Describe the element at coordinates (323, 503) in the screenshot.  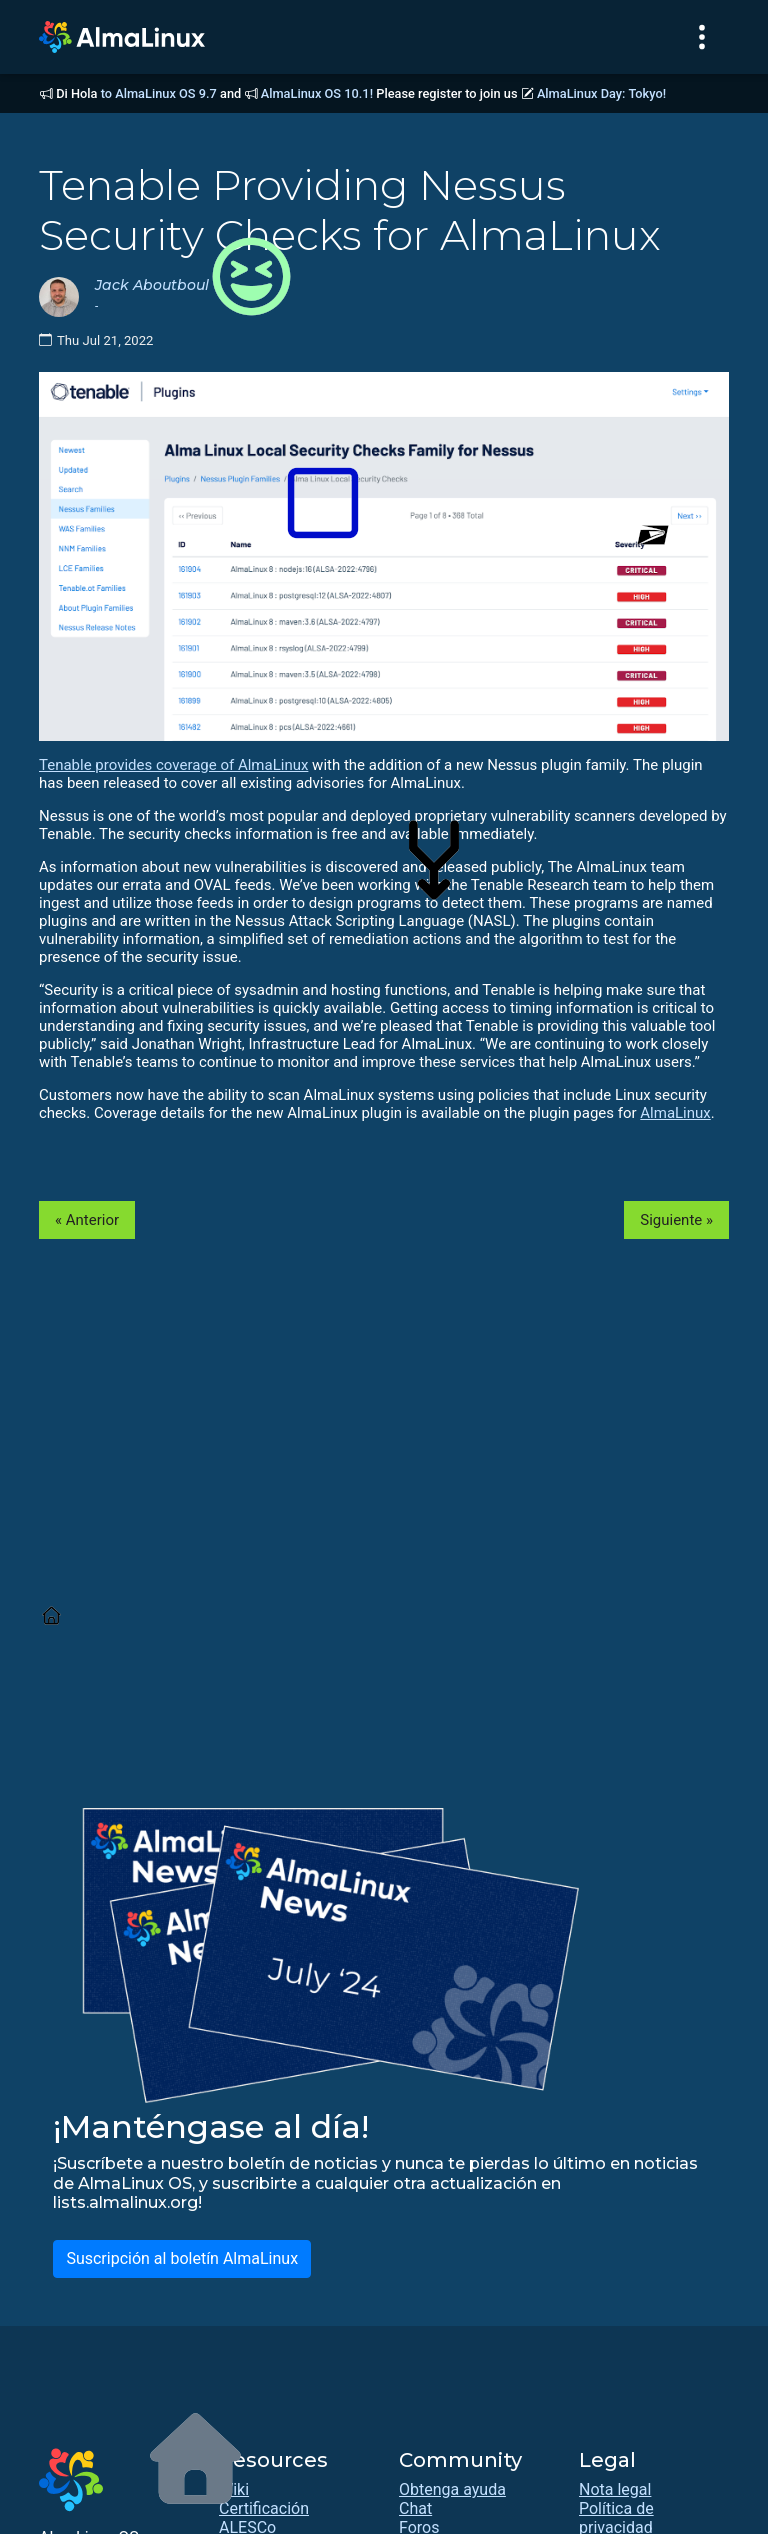
I see `select or deselect an item` at that location.